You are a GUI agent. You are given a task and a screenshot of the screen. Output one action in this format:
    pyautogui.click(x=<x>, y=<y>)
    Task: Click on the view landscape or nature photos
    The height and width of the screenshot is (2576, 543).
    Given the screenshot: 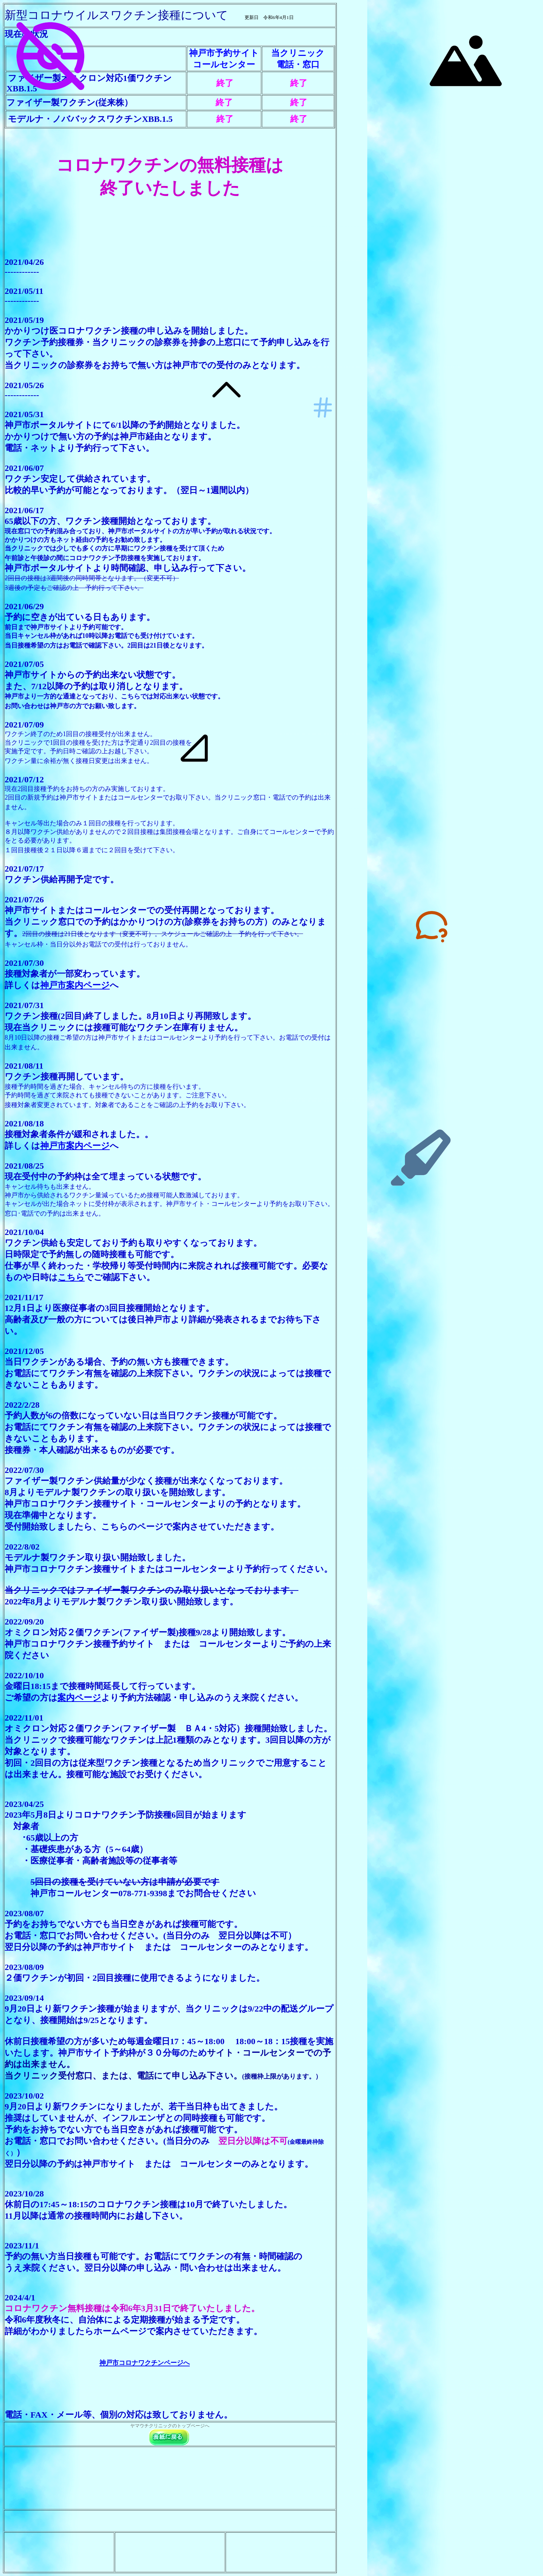 What is the action you would take?
    pyautogui.click(x=466, y=63)
    